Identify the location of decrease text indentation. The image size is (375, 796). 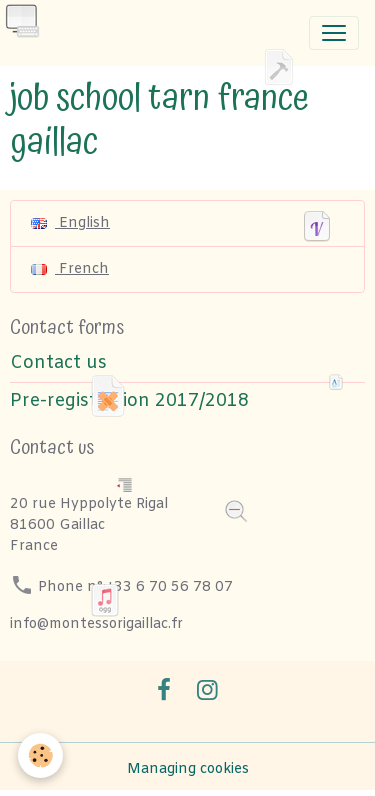
(124, 485).